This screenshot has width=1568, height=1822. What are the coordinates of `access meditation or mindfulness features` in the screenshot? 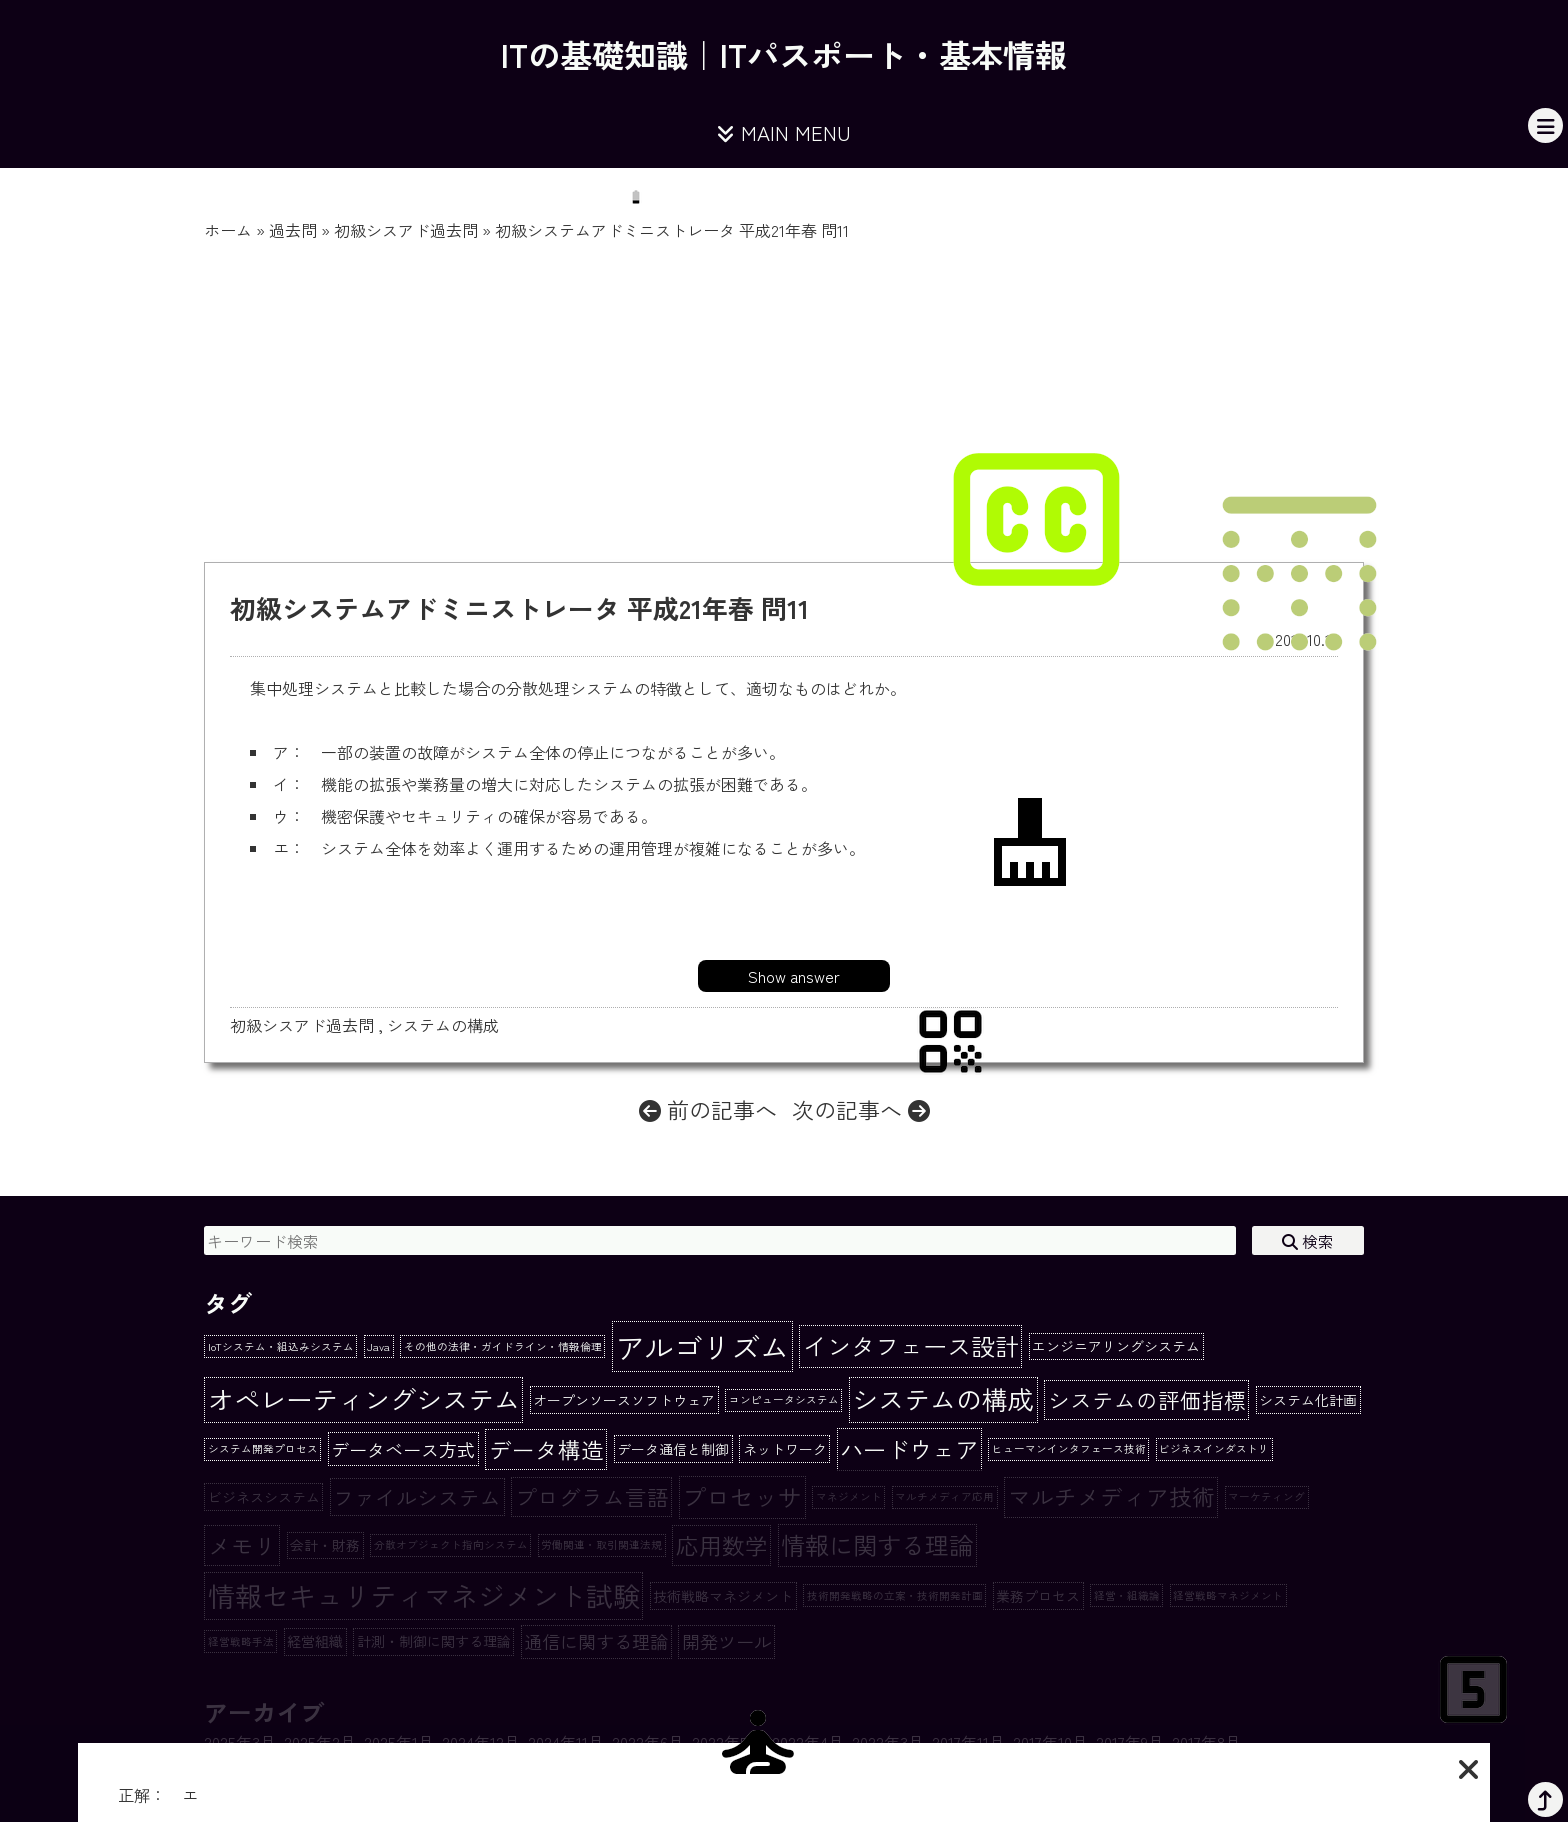 It's located at (758, 1742).